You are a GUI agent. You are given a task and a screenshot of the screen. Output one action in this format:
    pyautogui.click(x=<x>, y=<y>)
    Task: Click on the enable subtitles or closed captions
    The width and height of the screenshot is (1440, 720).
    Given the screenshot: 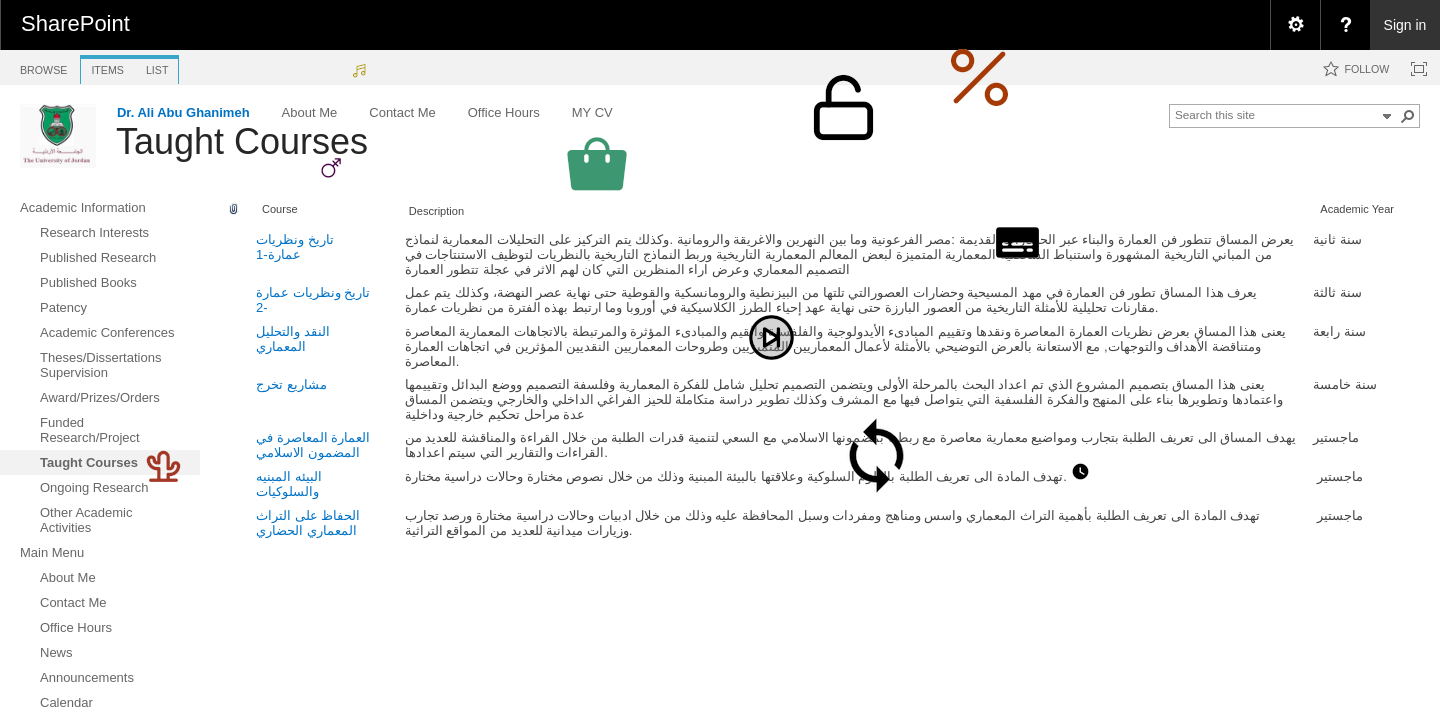 What is the action you would take?
    pyautogui.click(x=1017, y=242)
    